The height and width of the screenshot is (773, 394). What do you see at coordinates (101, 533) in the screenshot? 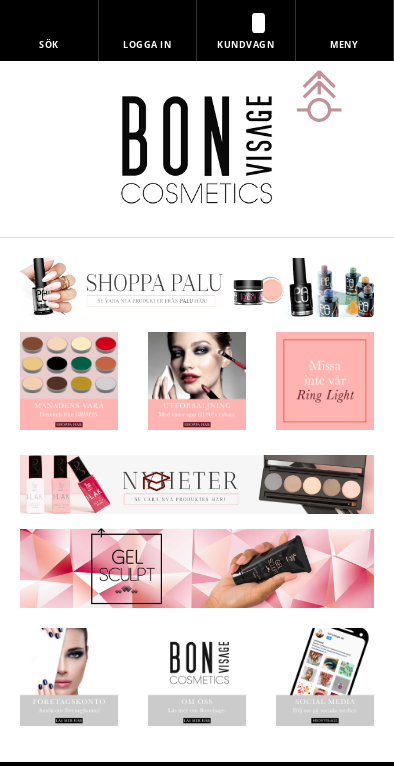
I see `move item up in a list` at bounding box center [101, 533].